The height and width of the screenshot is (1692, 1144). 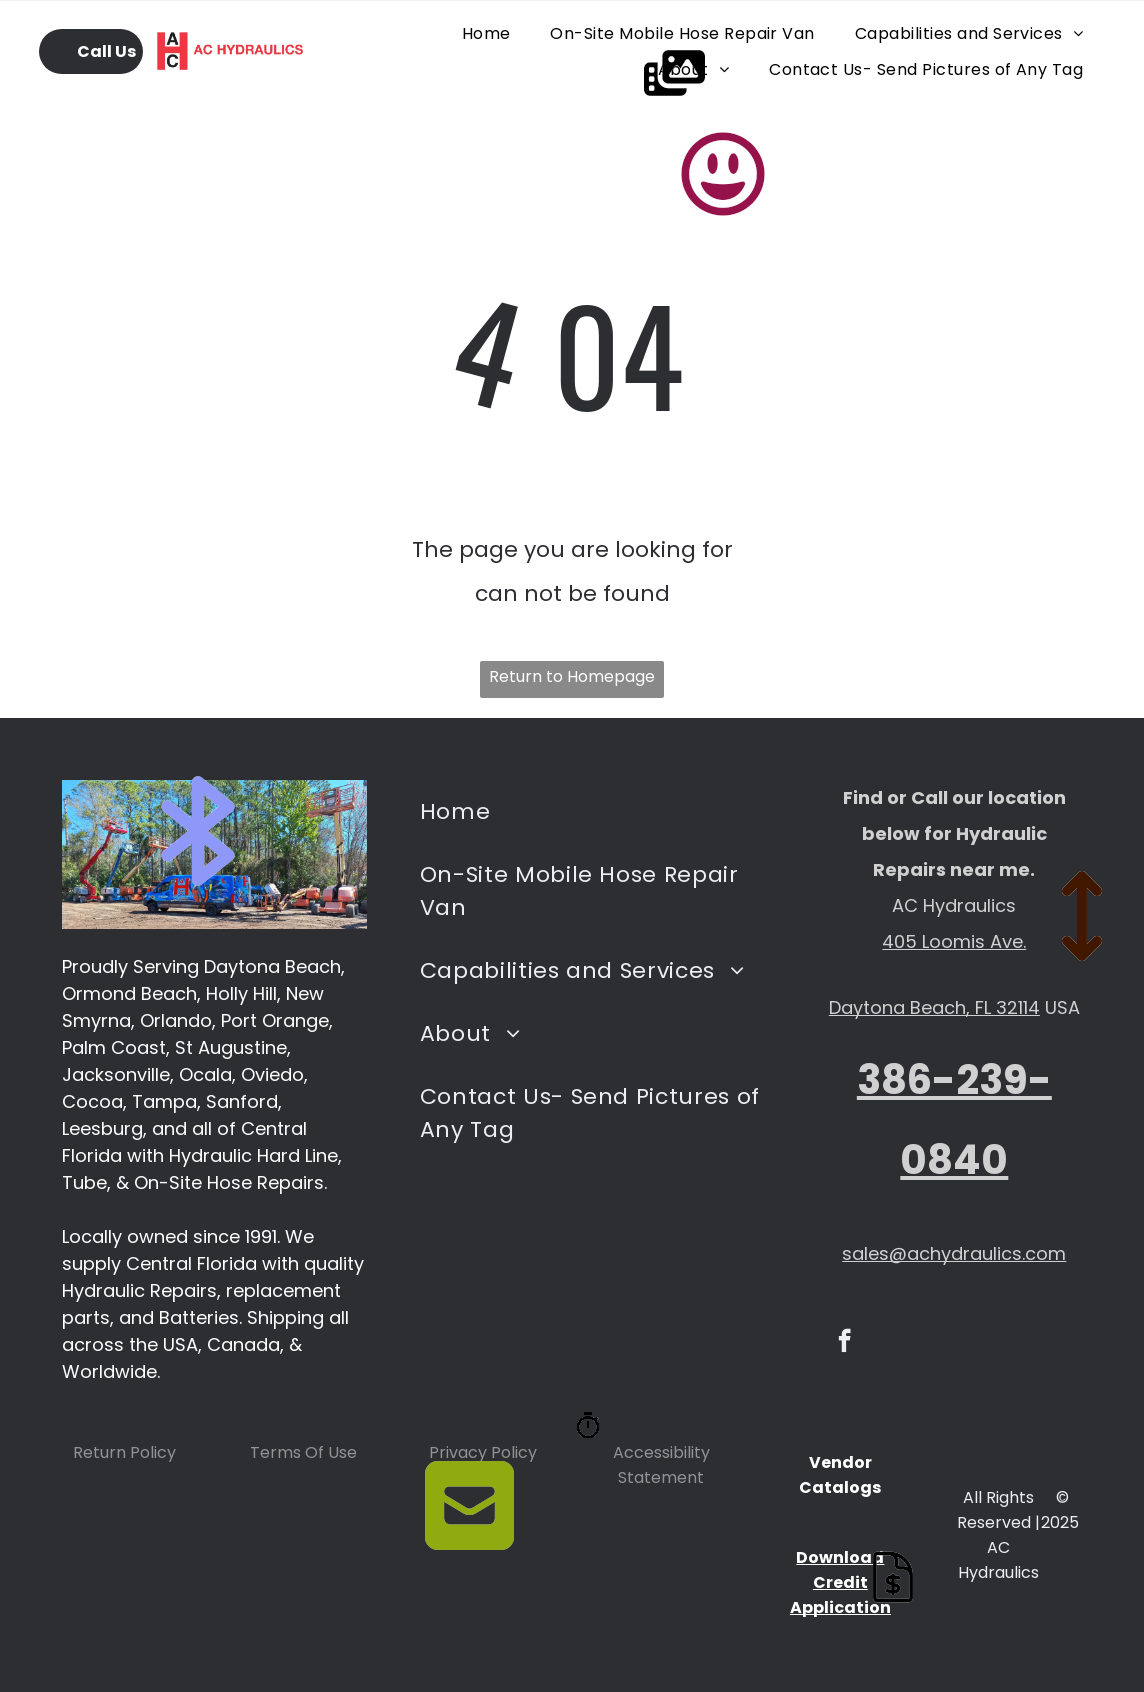 I want to click on view financial document or invoice, so click(x=893, y=1577).